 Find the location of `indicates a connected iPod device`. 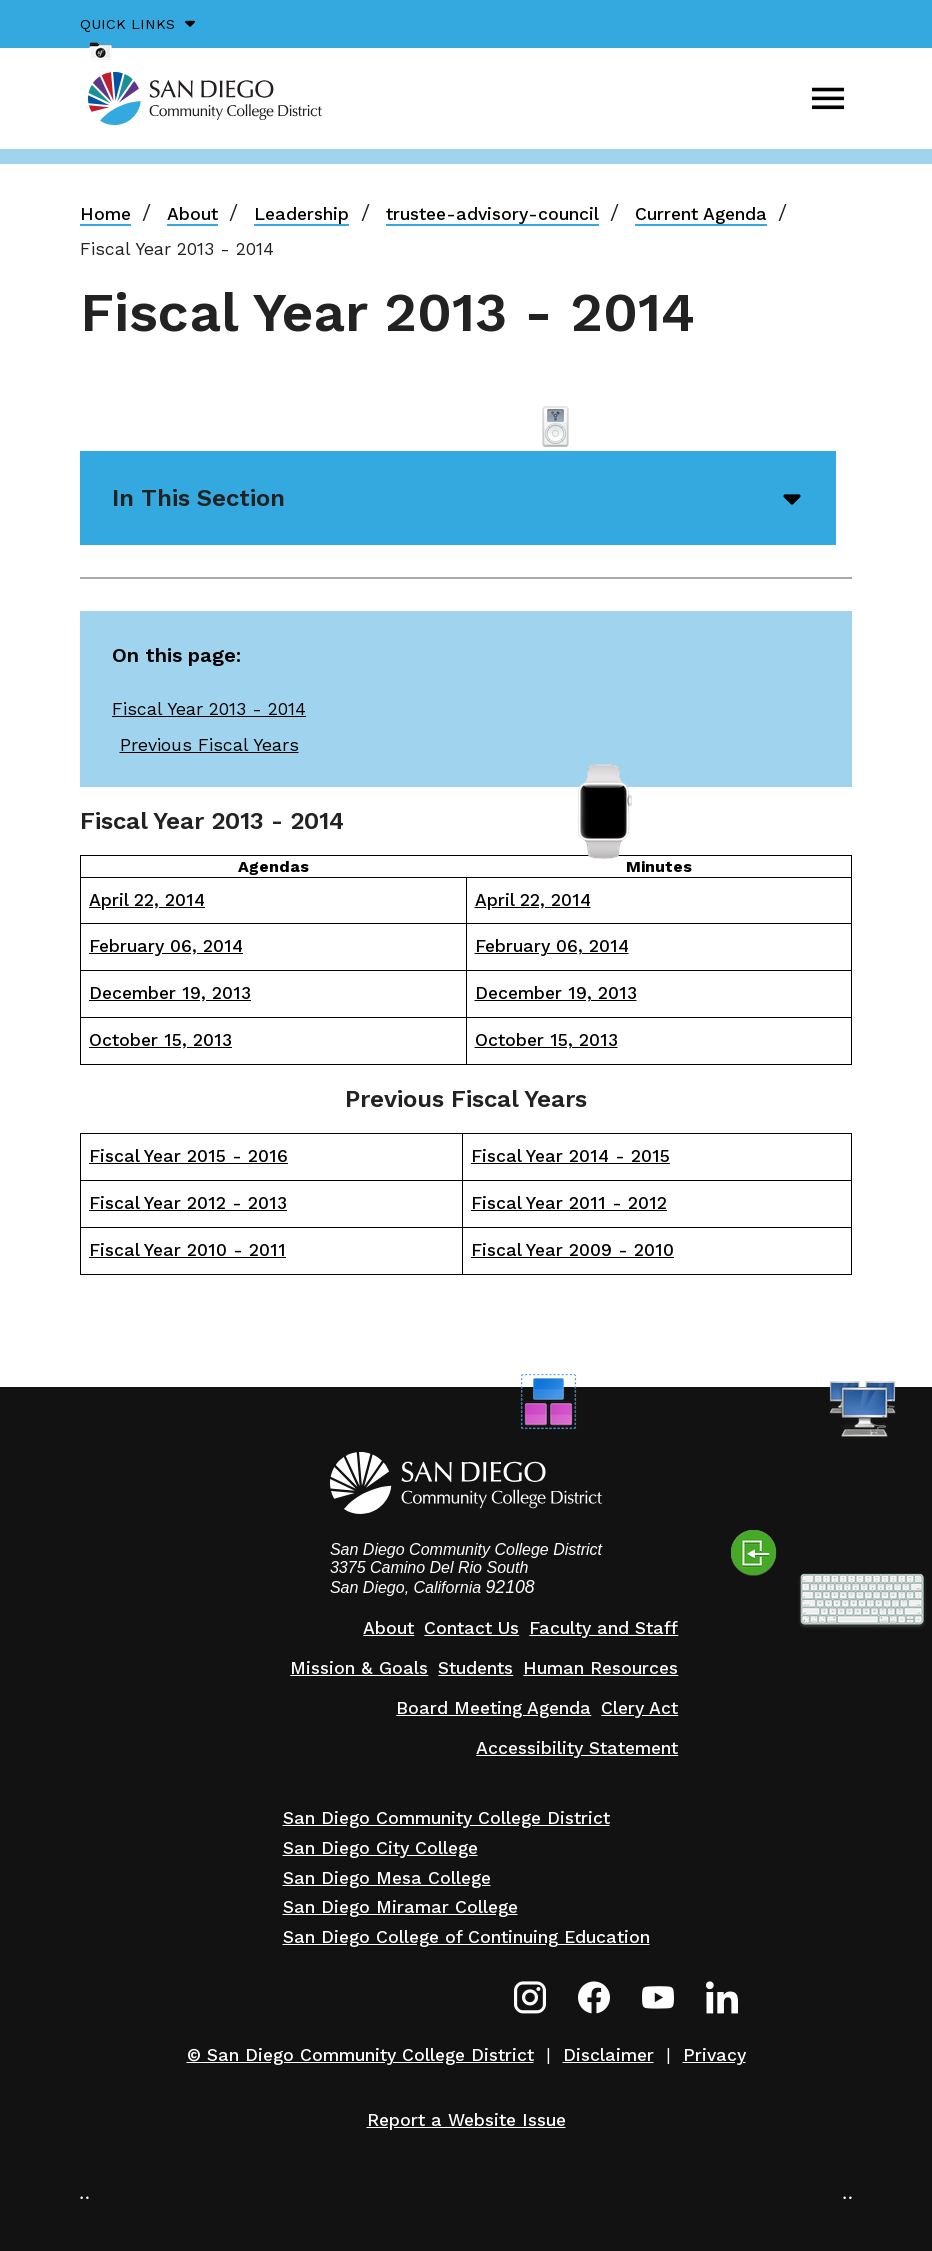

indicates a connected iPod device is located at coordinates (555, 426).